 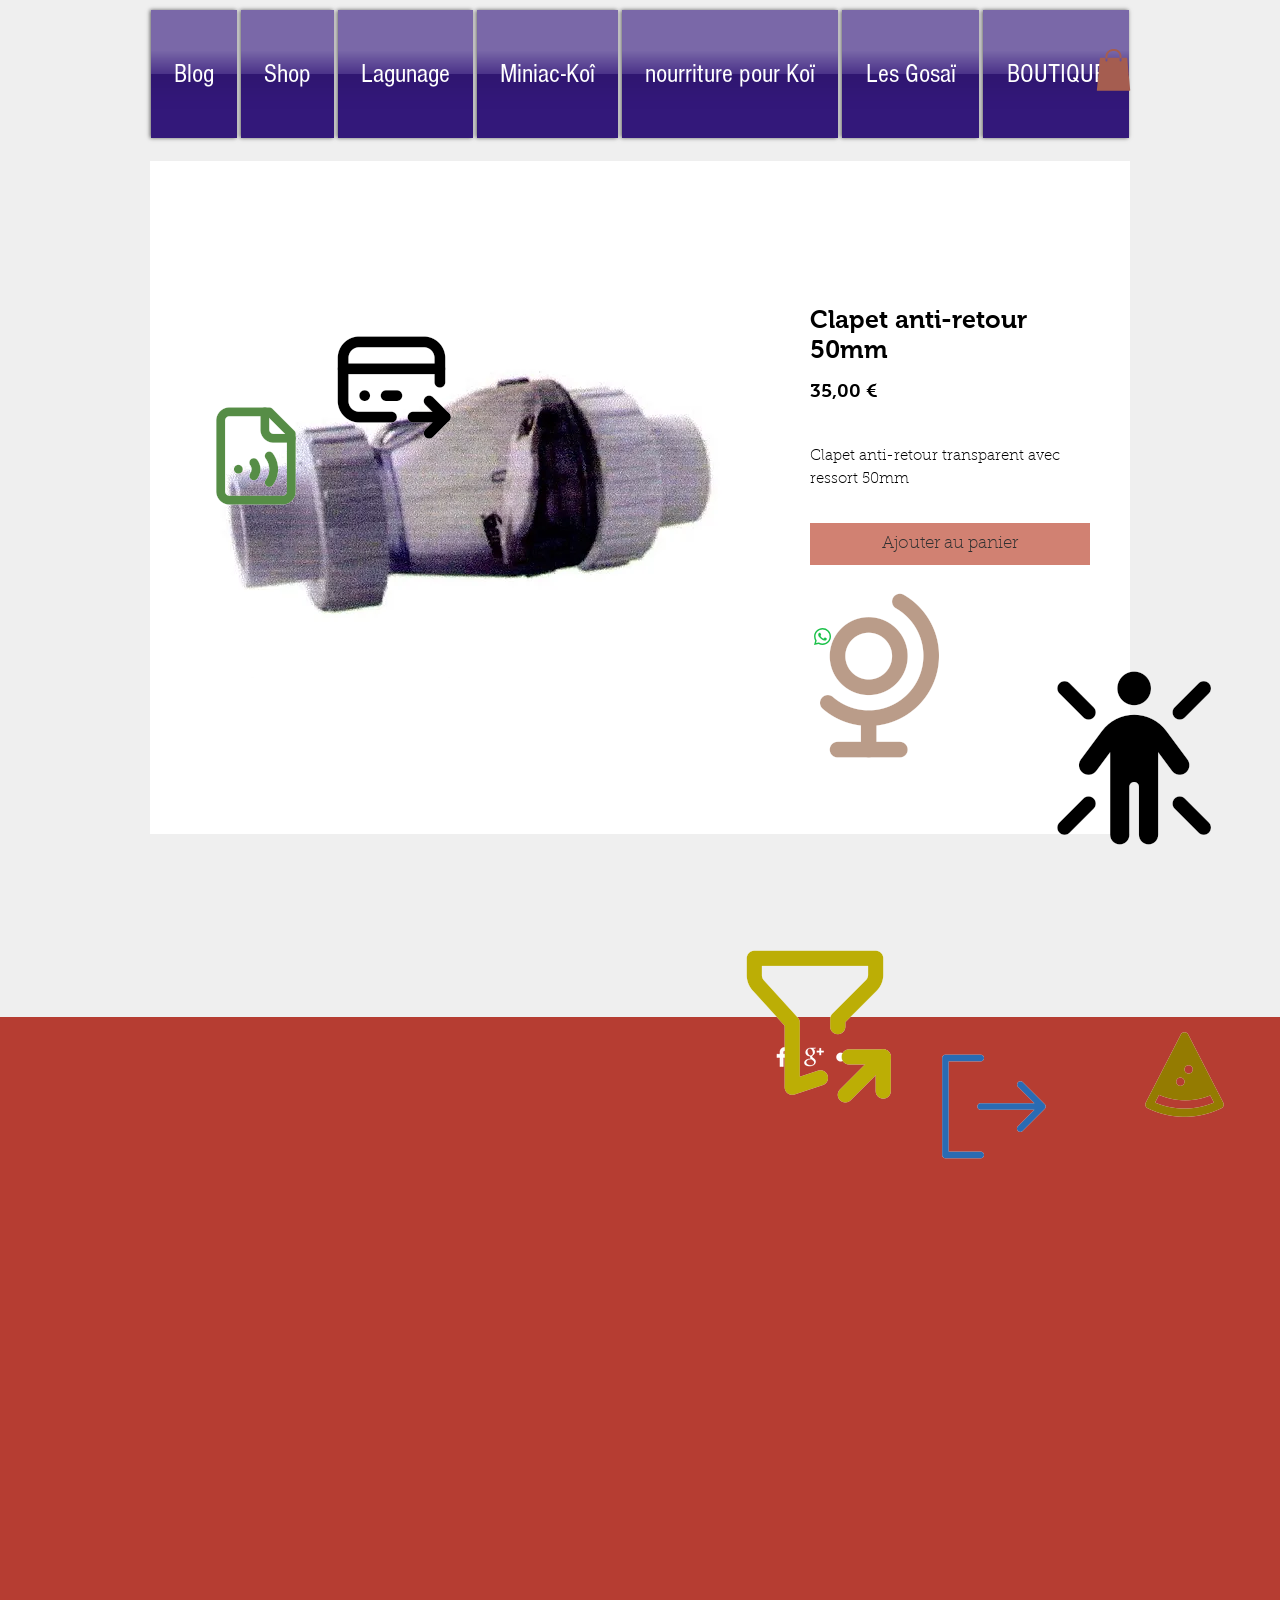 What do you see at coordinates (1134, 758) in the screenshot?
I see `view user presence or active status` at bounding box center [1134, 758].